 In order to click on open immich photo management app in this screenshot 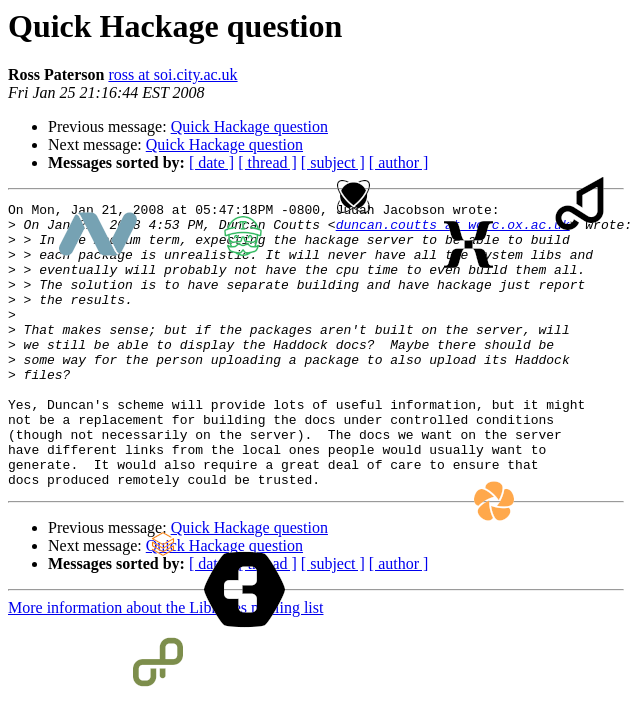, I will do `click(494, 501)`.